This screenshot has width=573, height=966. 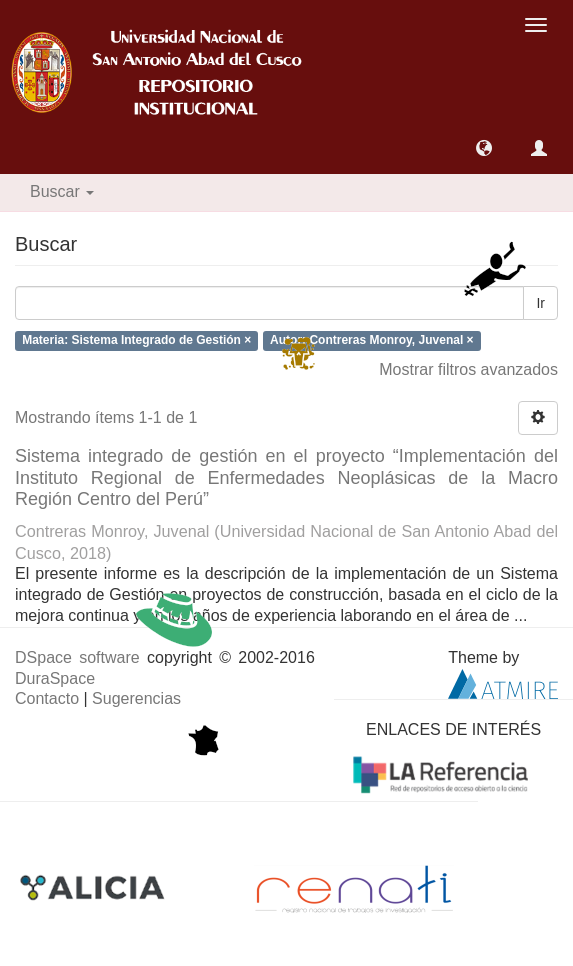 I want to click on indicates a crawling or stealth movement mode, so click(x=495, y=269).